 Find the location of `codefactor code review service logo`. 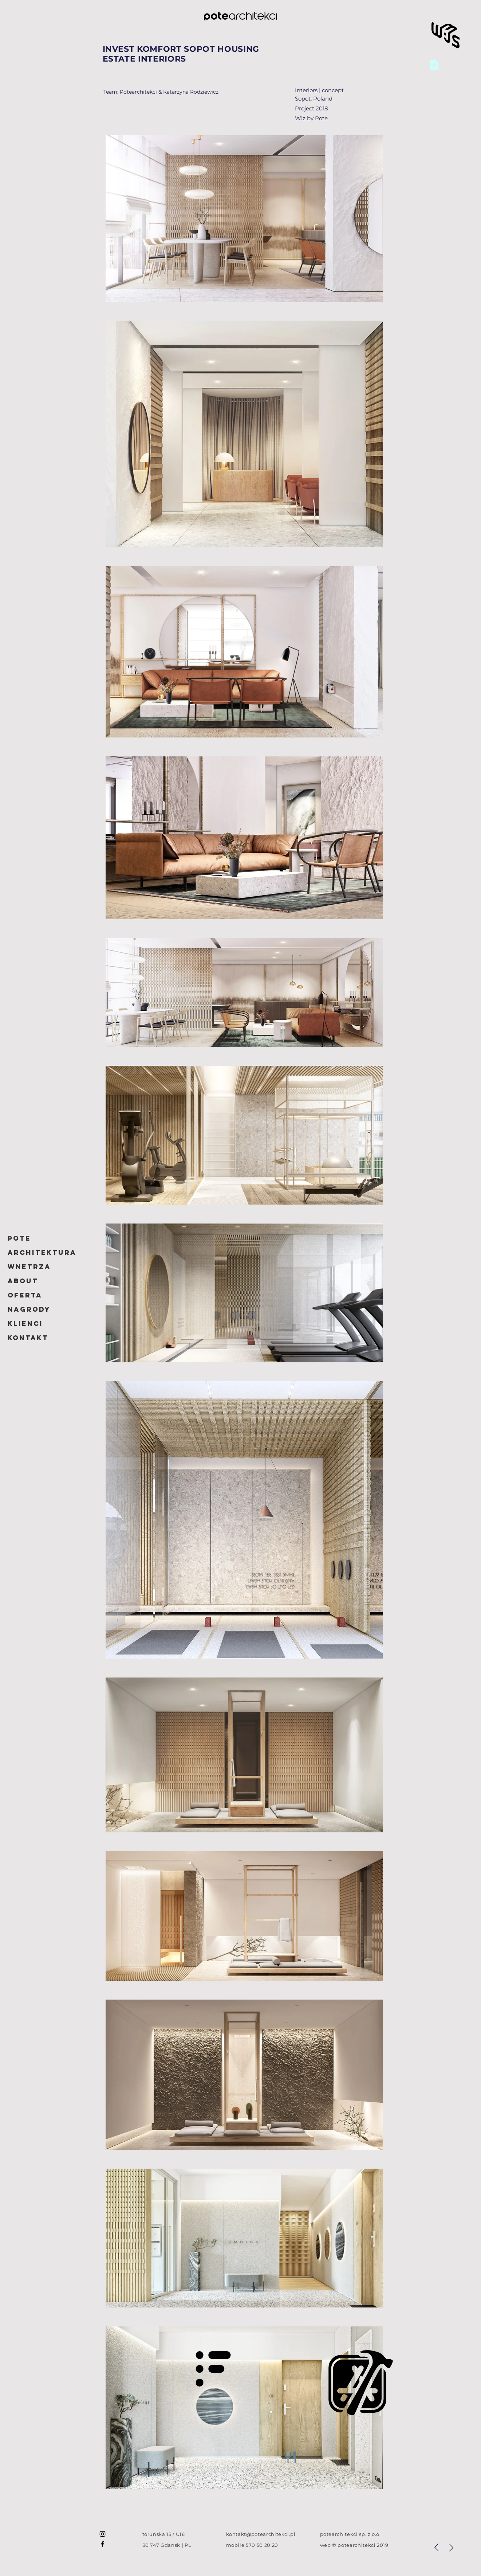

codefactor code review service logo is located at coordinates (213, 2369).